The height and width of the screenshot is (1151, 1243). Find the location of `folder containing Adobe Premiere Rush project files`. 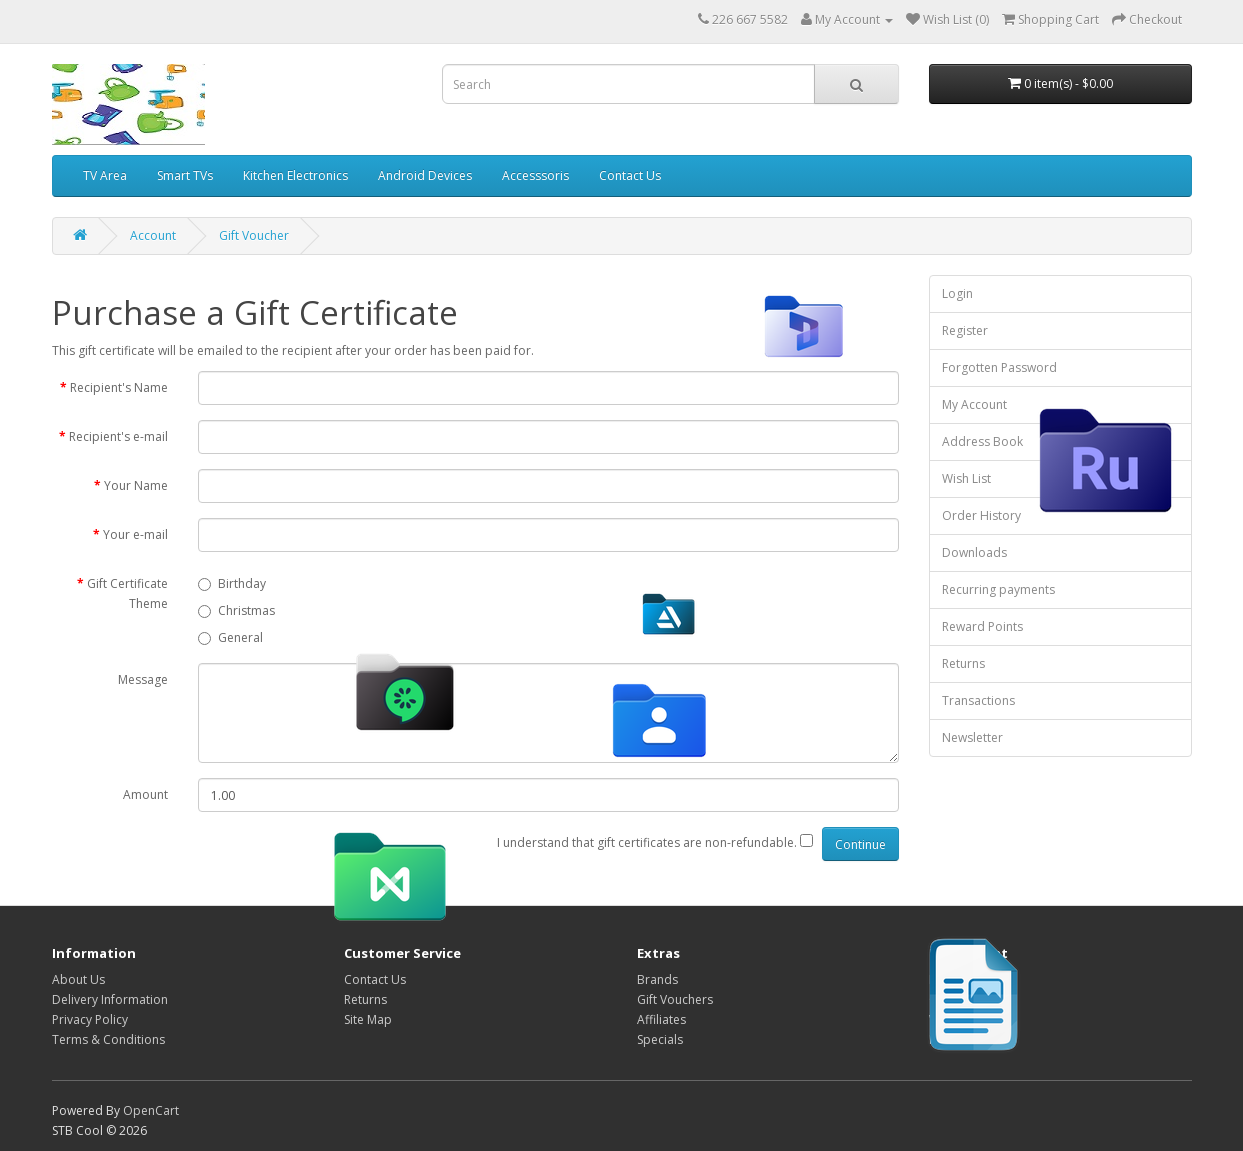

folder containing Adobe Premiere Rush project files is located at coordinates (1105, 464).